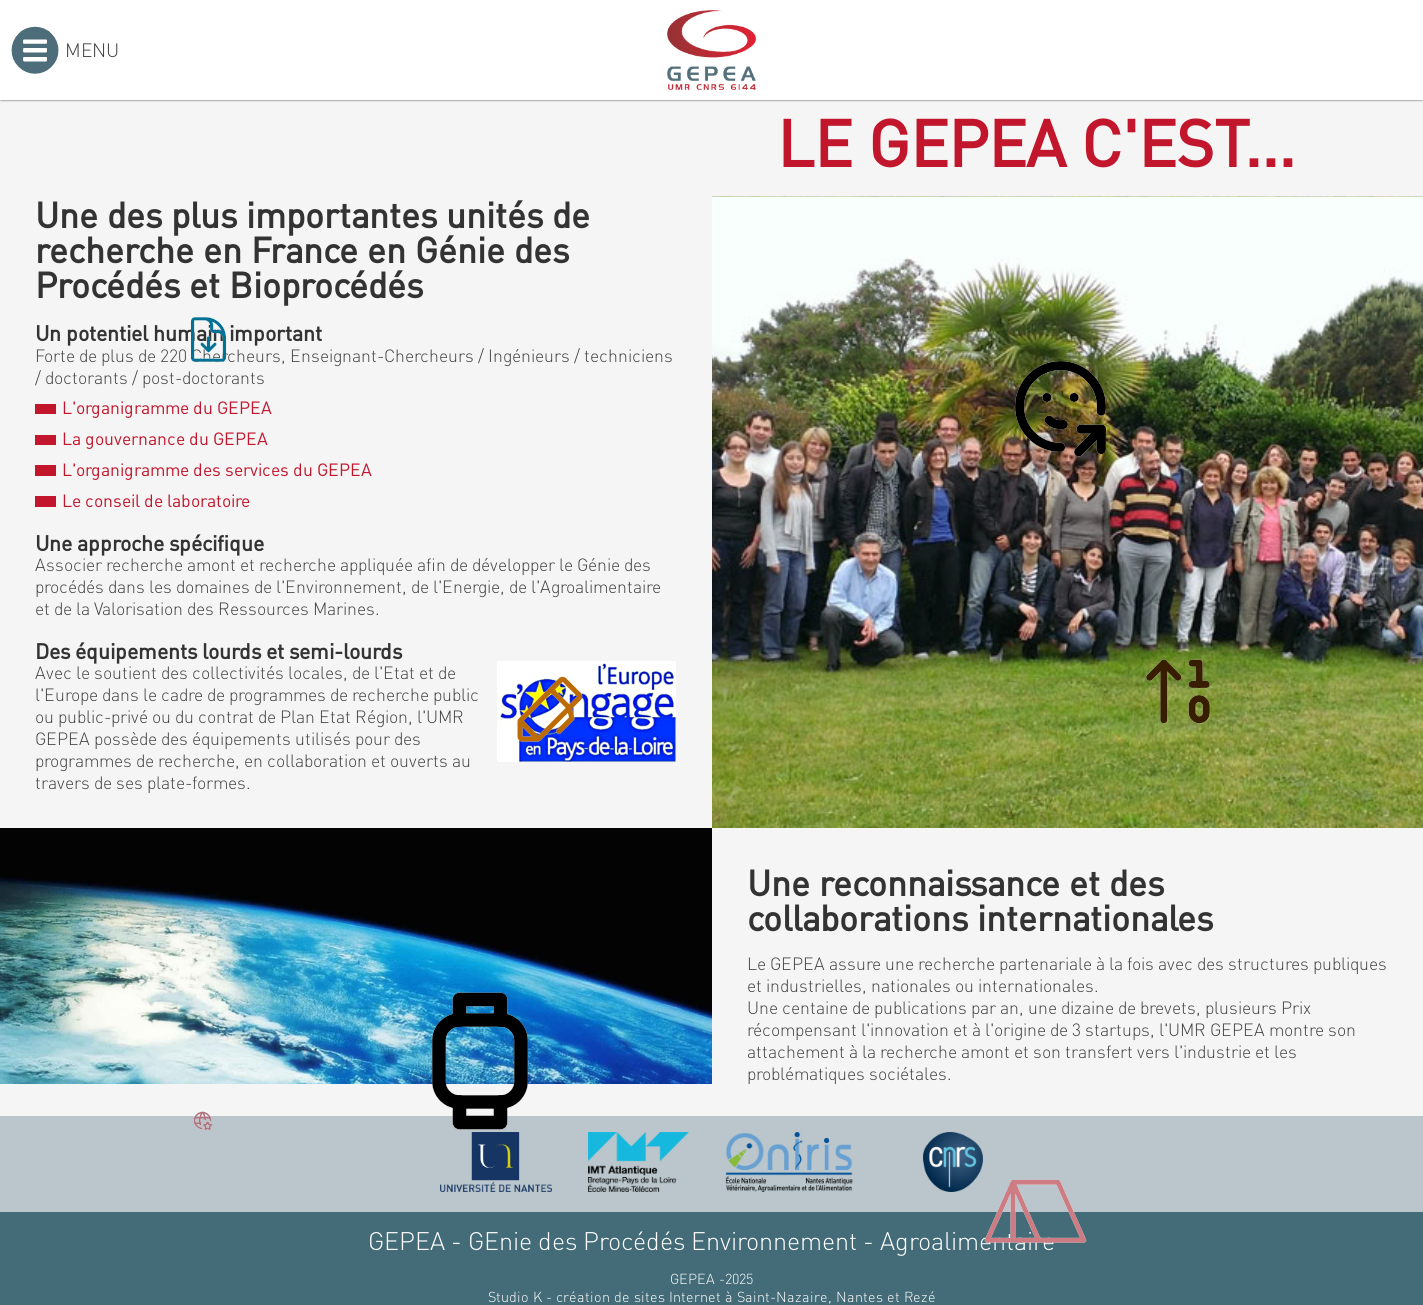  I want to click on share your mood or status with others, so click(1060, 406).